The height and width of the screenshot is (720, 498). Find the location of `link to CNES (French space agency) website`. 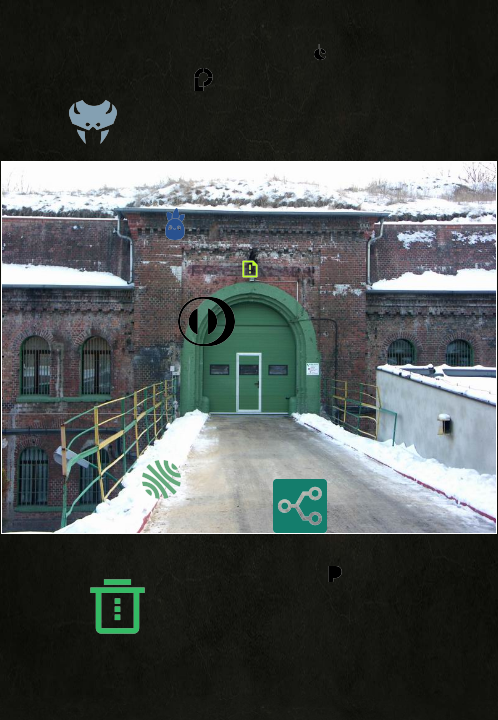

link to CNES (French space agency) website is located at coordinates (320, 52).